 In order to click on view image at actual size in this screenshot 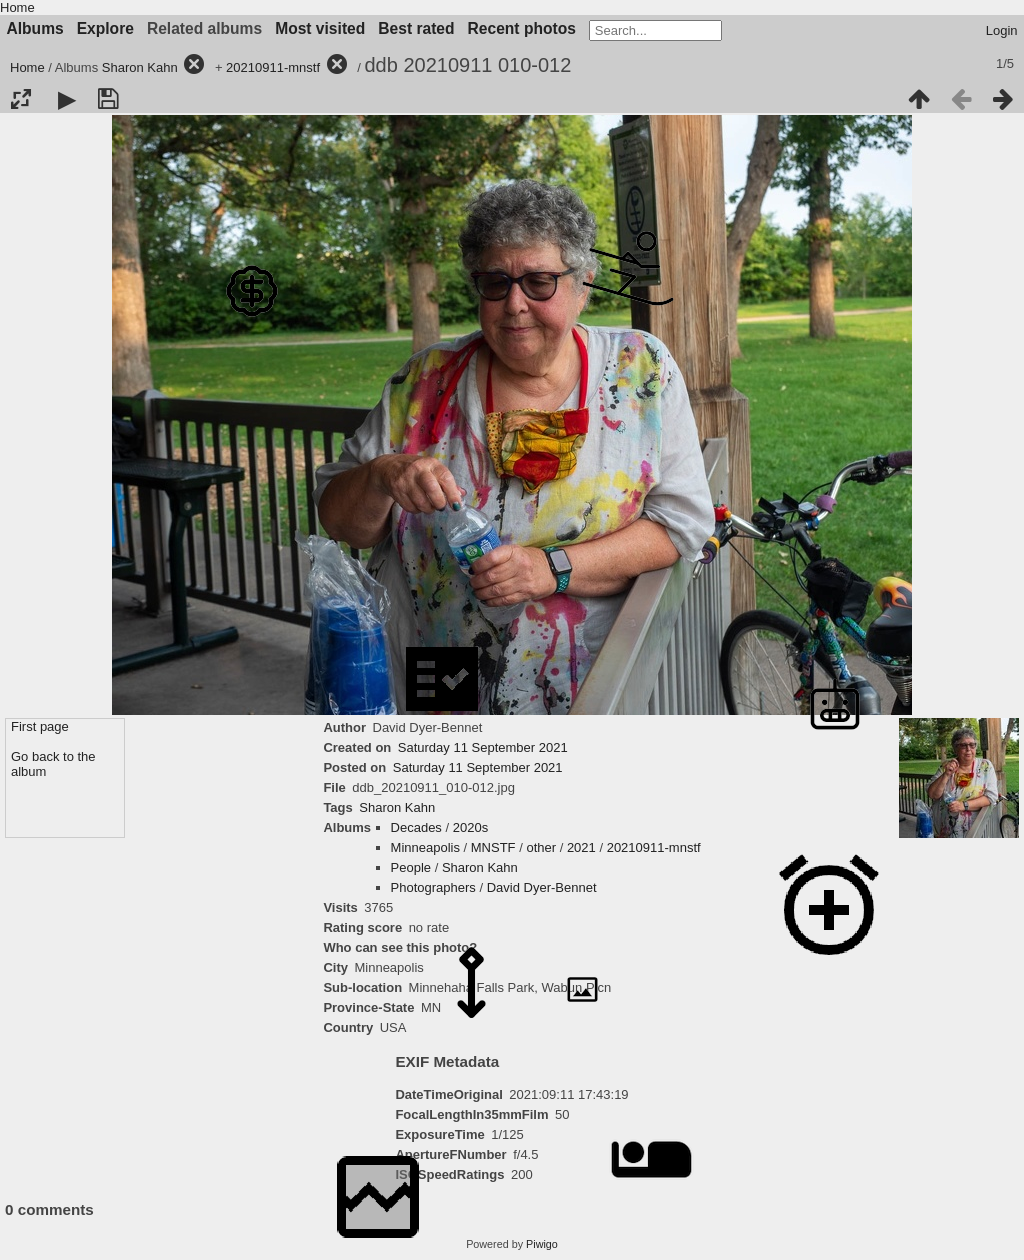, I will do `click(582, 989)`.